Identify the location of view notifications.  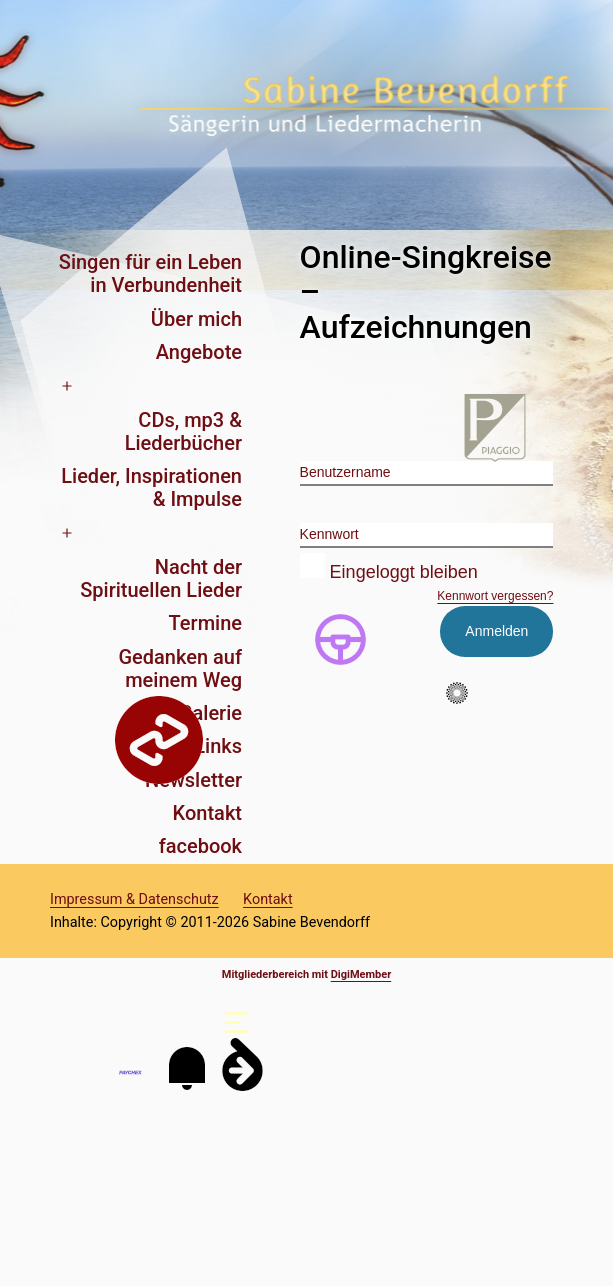
(187, 1067).